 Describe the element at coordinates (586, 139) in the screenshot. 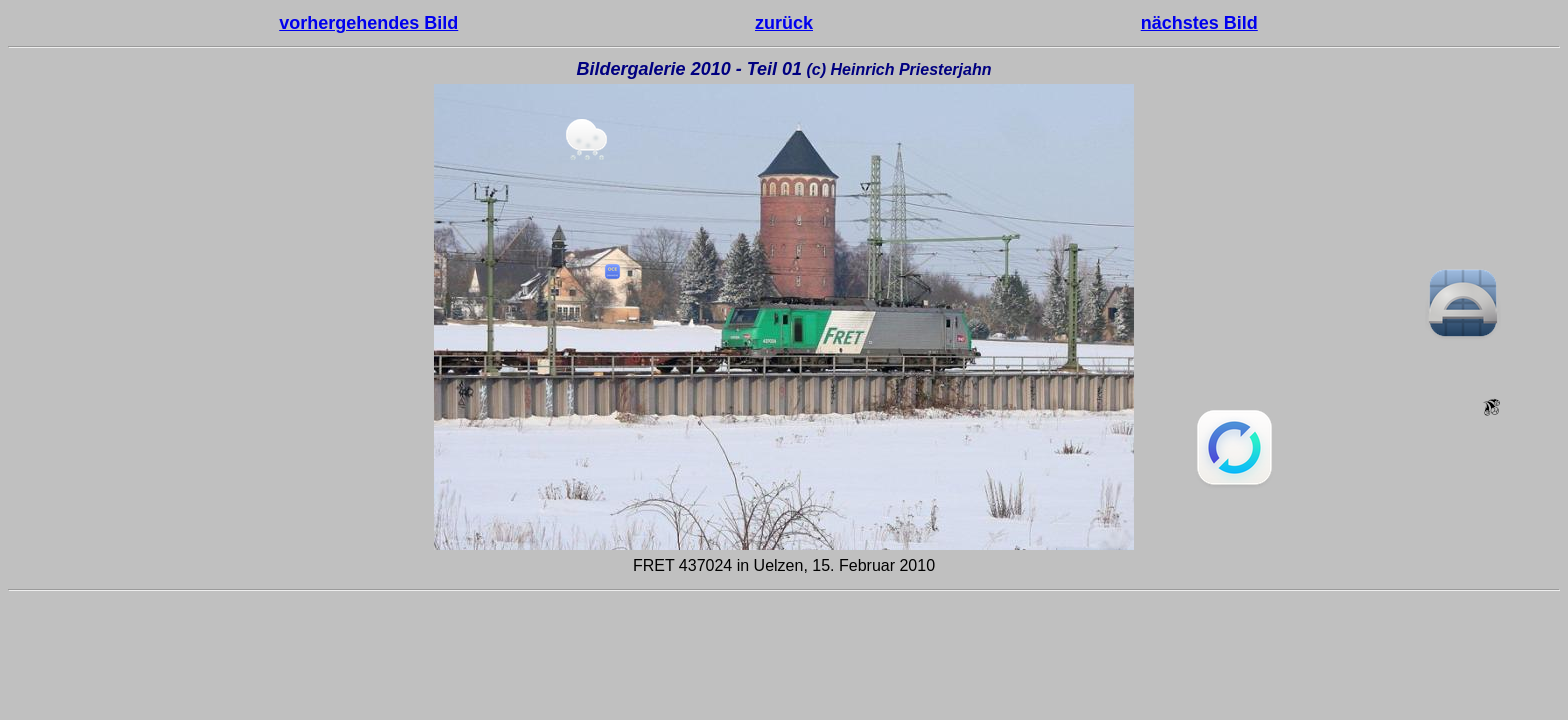

I see `indicates snowy weather conditions` at that location.